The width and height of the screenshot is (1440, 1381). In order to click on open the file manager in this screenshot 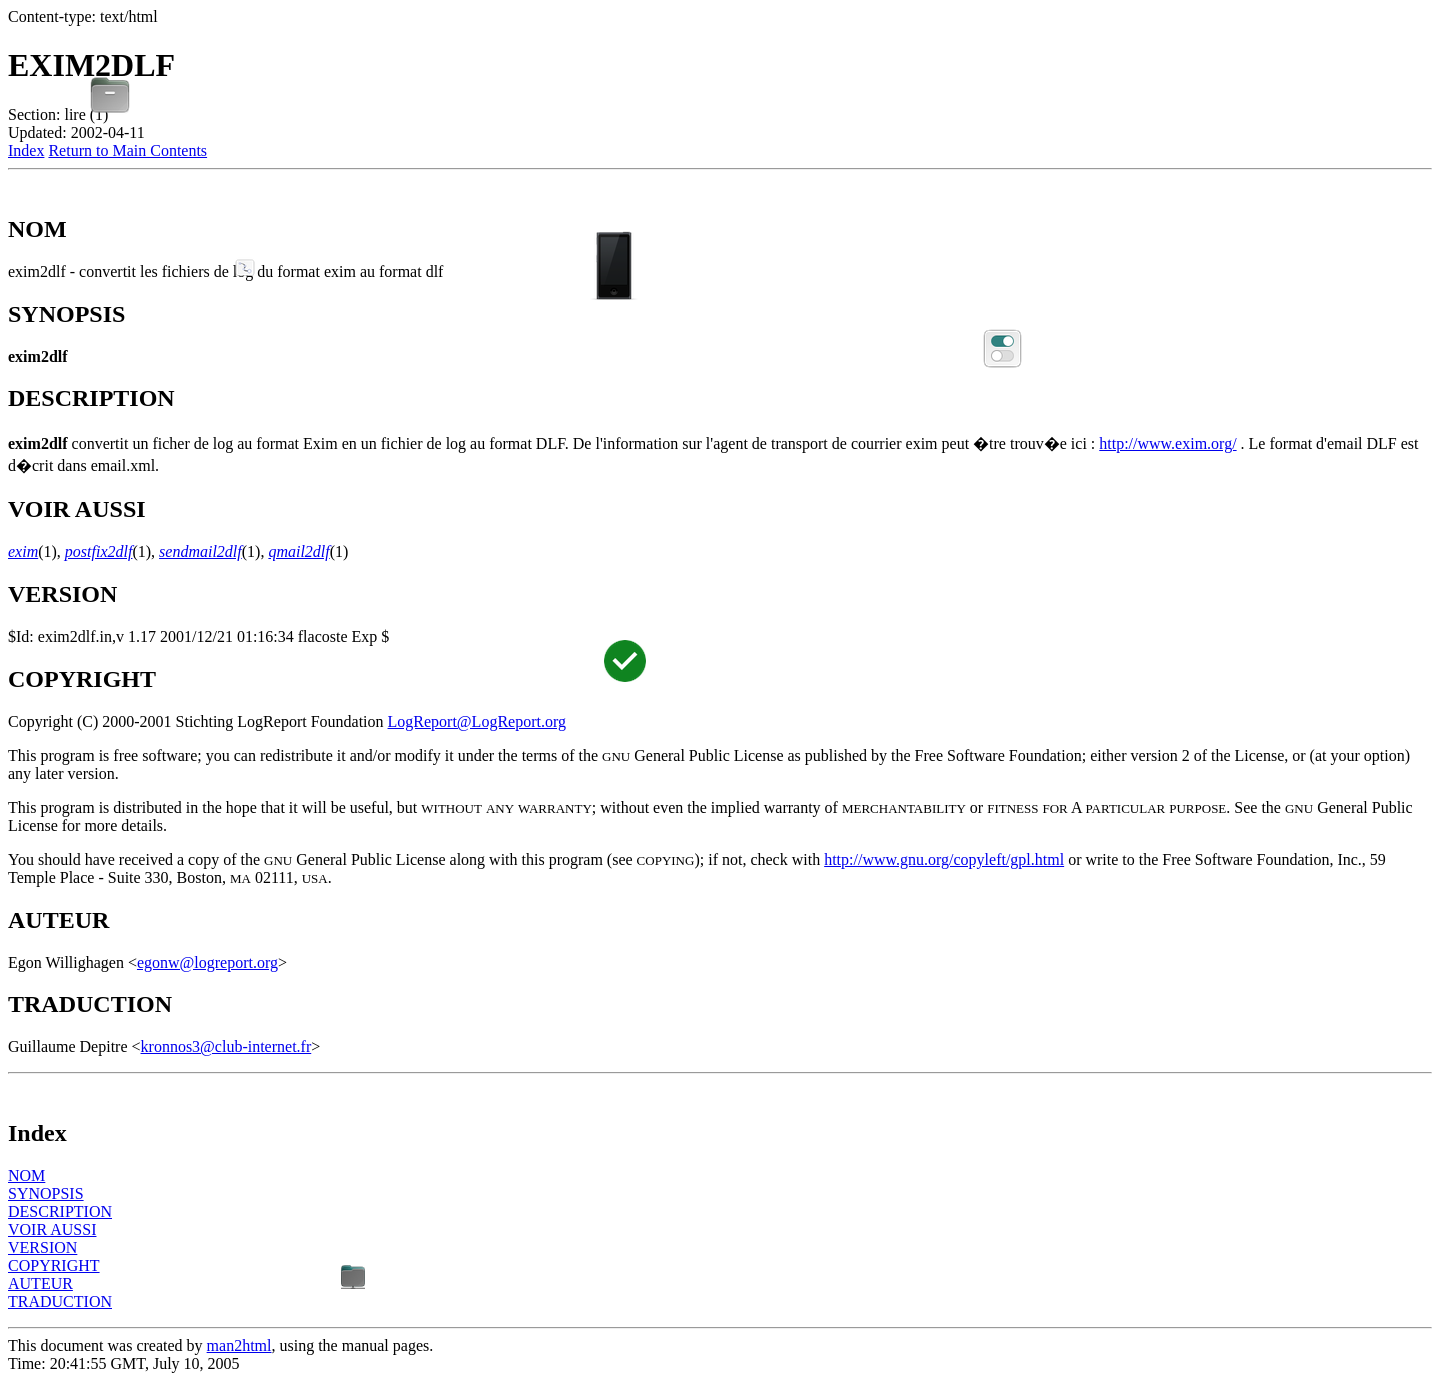, I will do `click(110, 95)`.